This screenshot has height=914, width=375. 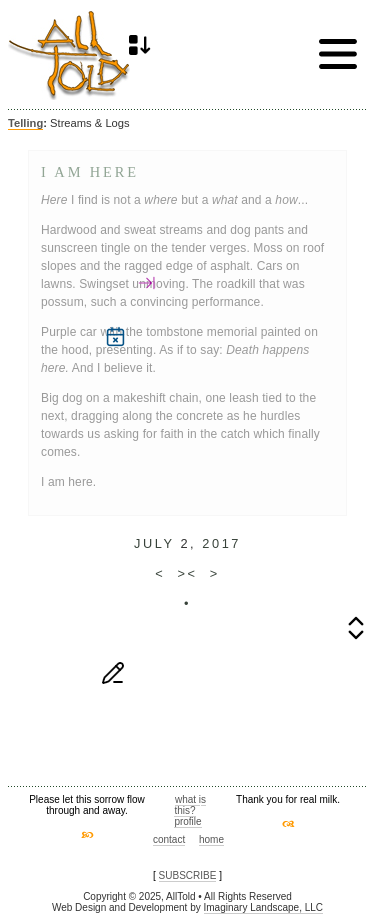 What do you see at coordinates (356, 628) in the screenshot?
I see `expand or collapse a dropdown menu` at bounding box center [356, 628].